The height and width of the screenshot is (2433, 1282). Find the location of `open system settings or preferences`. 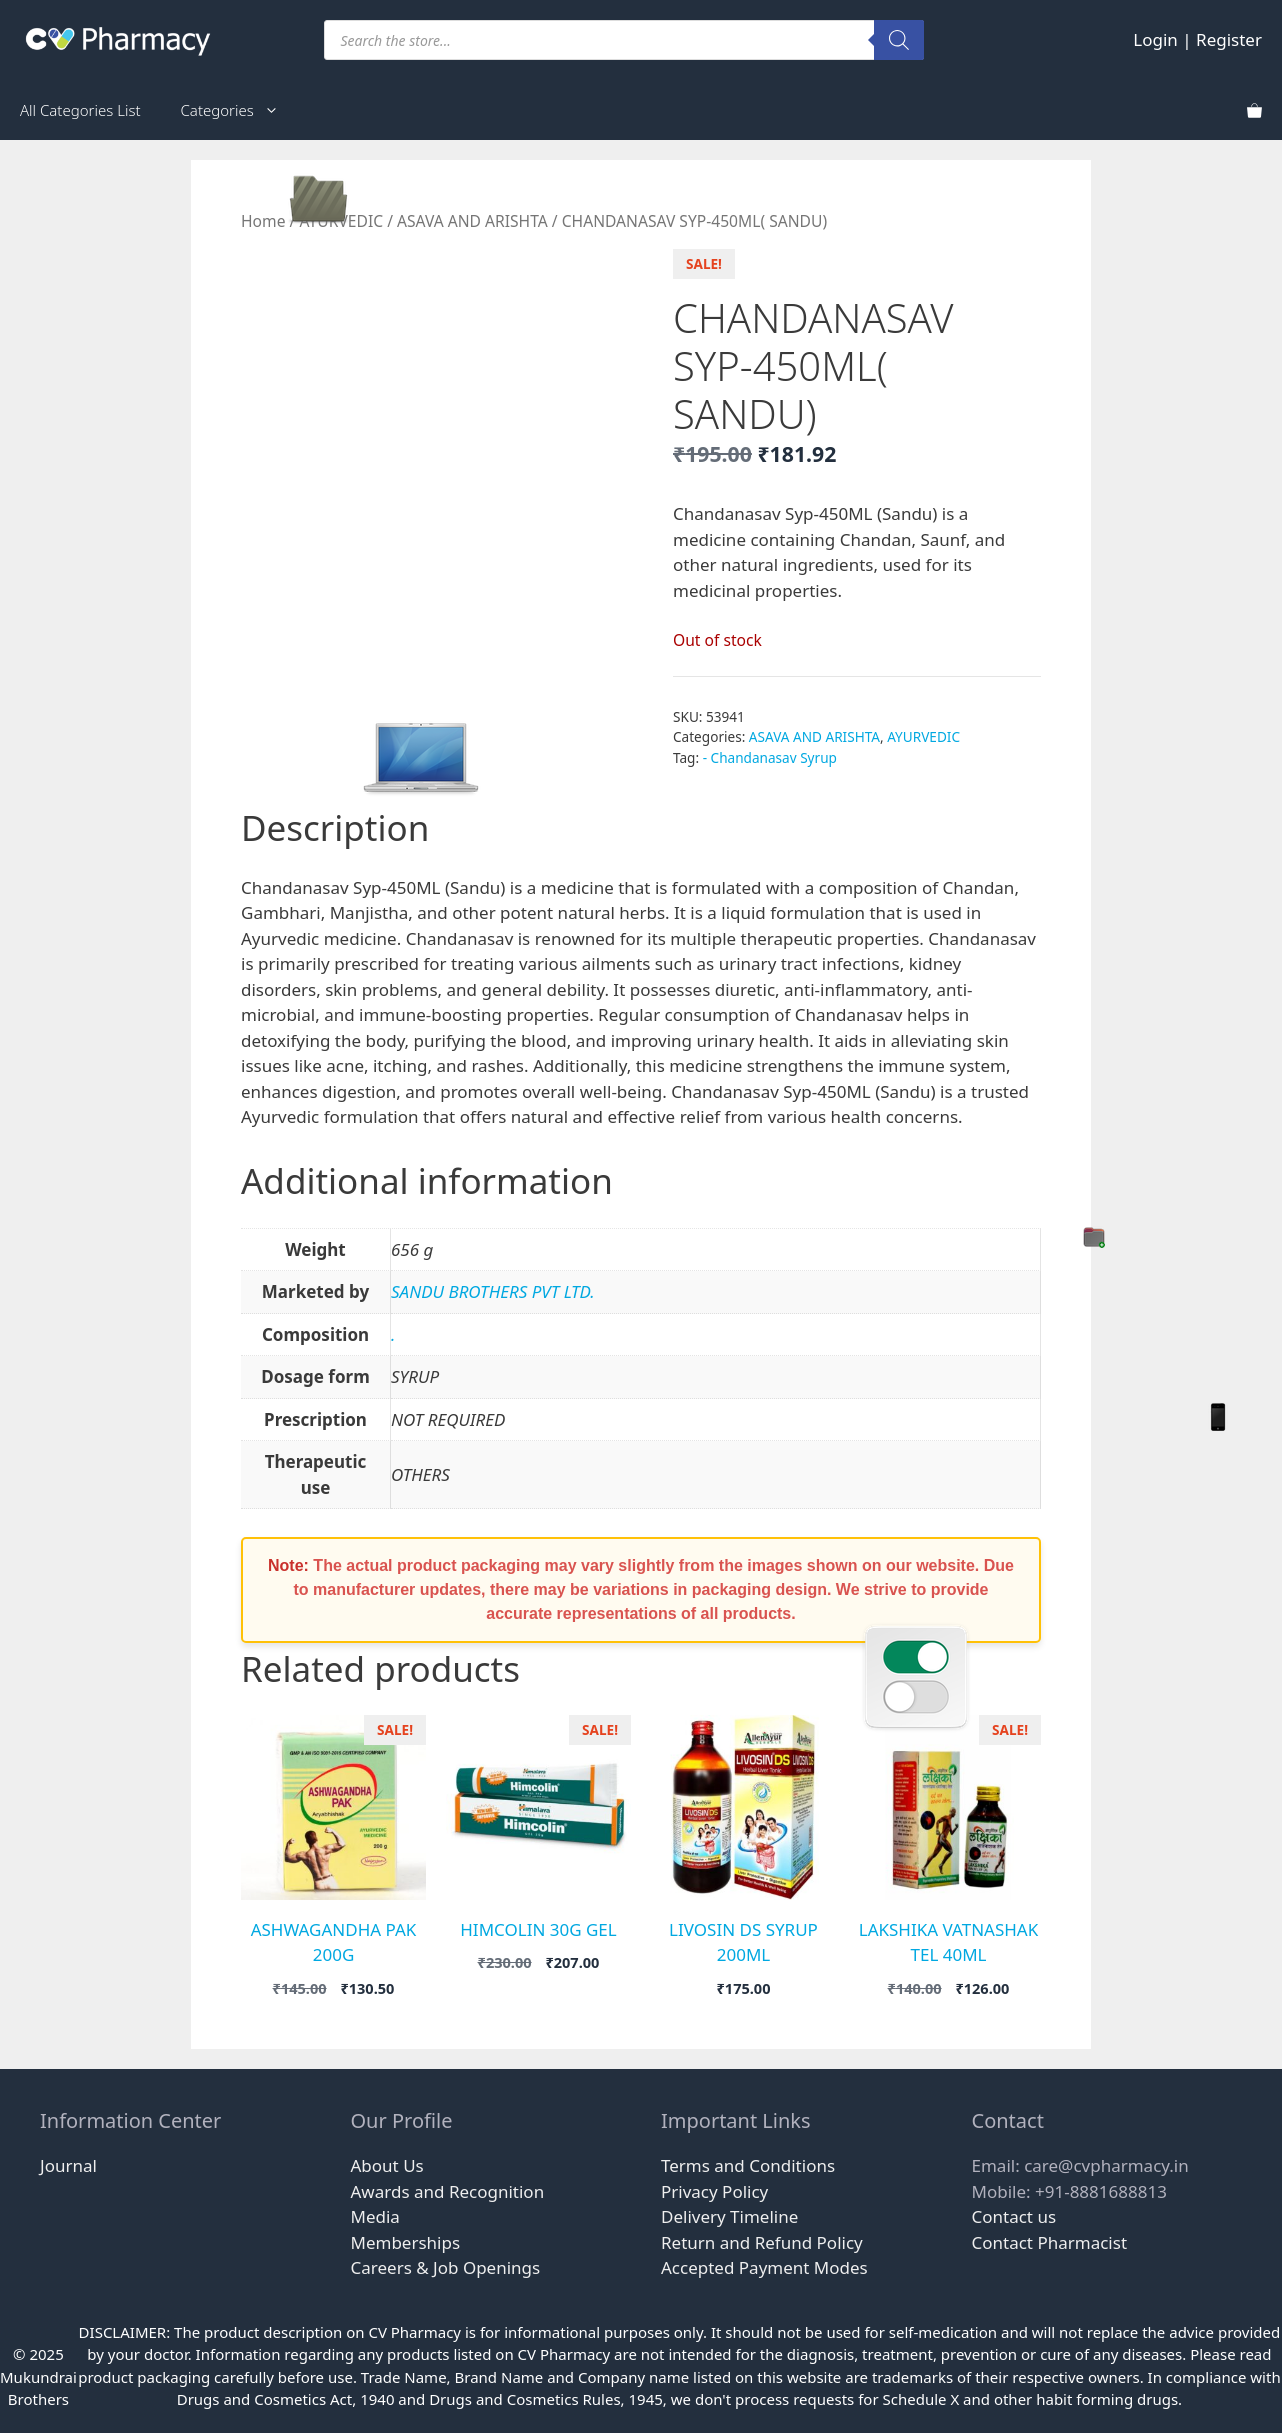

open system settings or preferences is located at coordinates (916, 1677).